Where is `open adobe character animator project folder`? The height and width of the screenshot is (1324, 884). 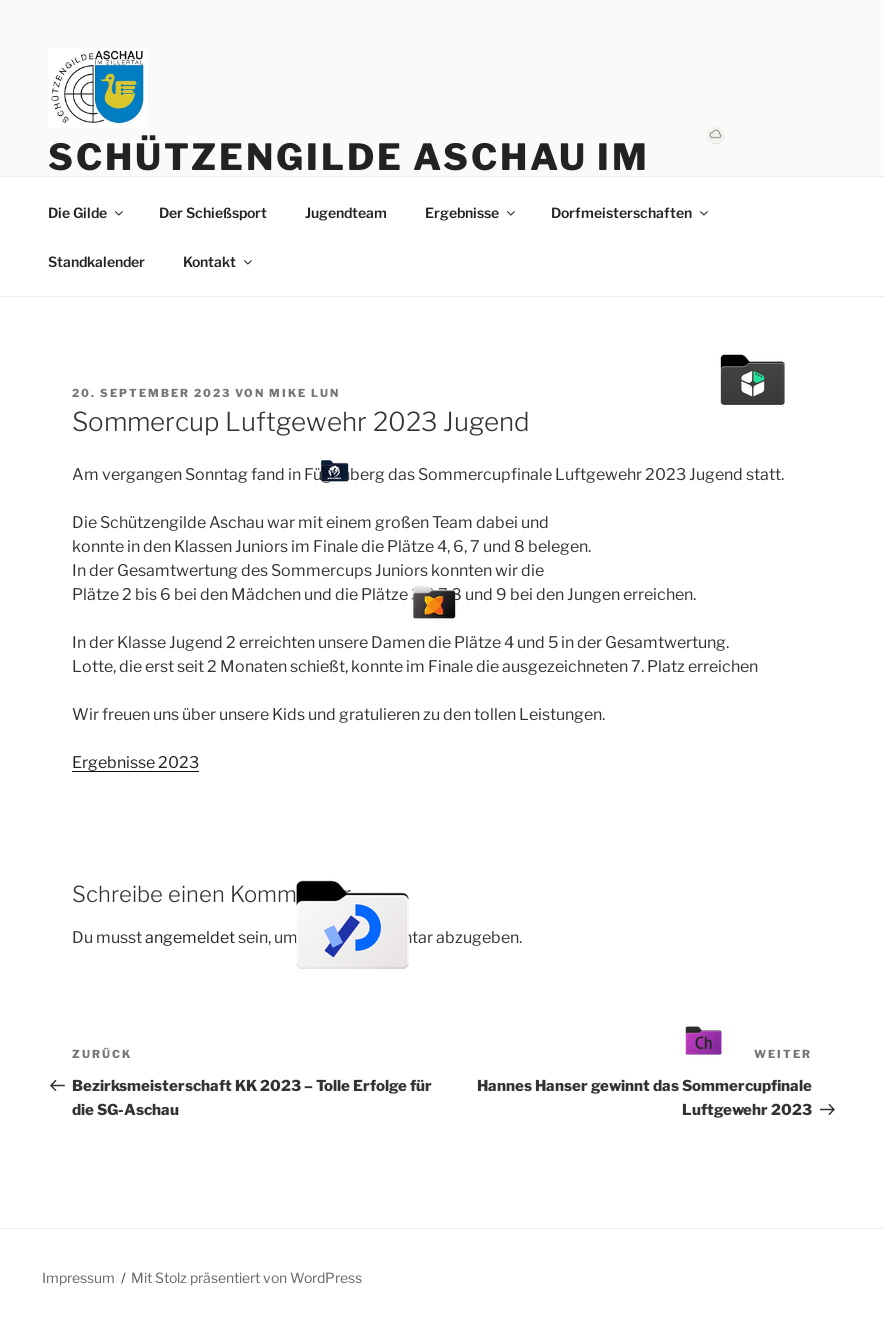 open adobe character animator project folder is located at coordinates (703, 1041).